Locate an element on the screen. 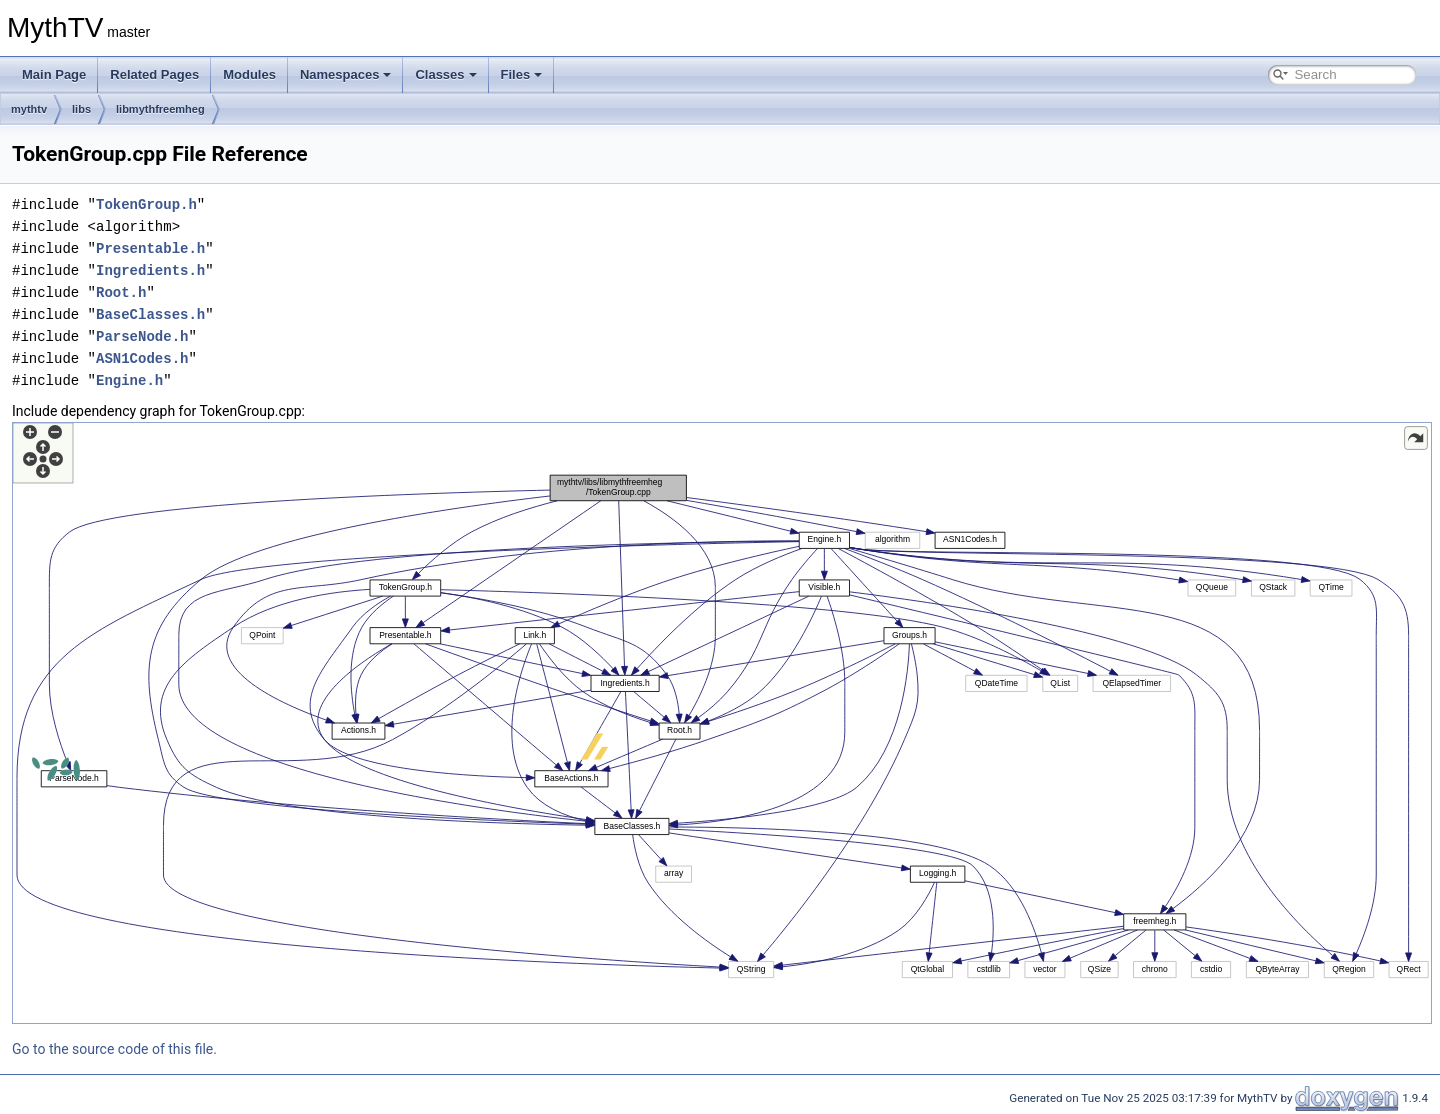 The height and width of the screenshot is (1114, 1440). cycling '74 company logo is located at coordinates (56, 769).